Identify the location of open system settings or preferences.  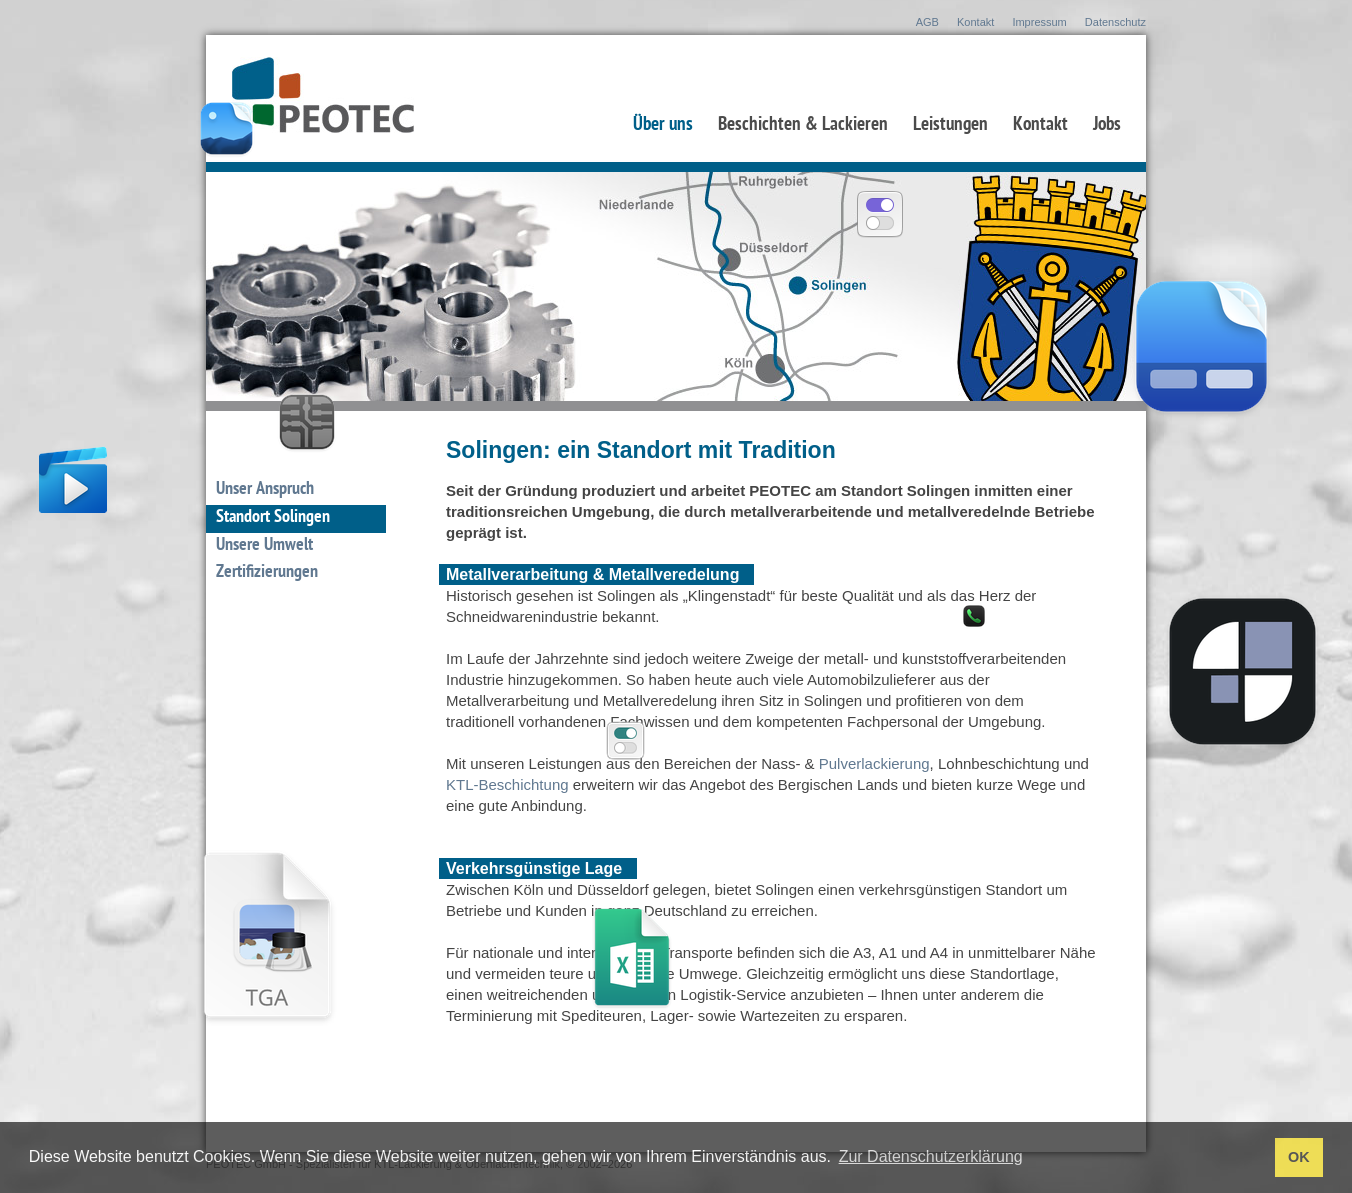
(625, 740).